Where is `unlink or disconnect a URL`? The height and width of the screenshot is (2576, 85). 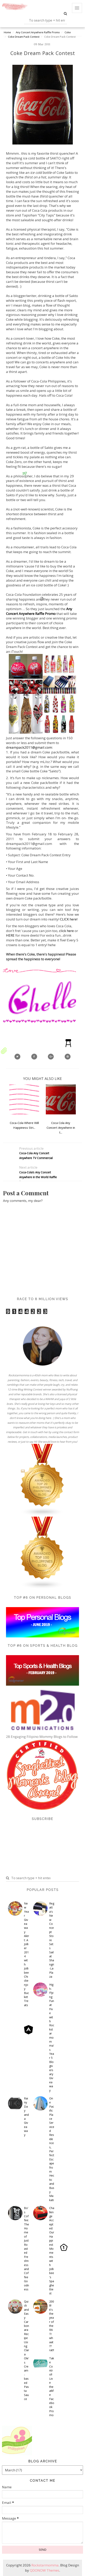 unlink or disconnect a URL is located at coordinates (70, 1099).